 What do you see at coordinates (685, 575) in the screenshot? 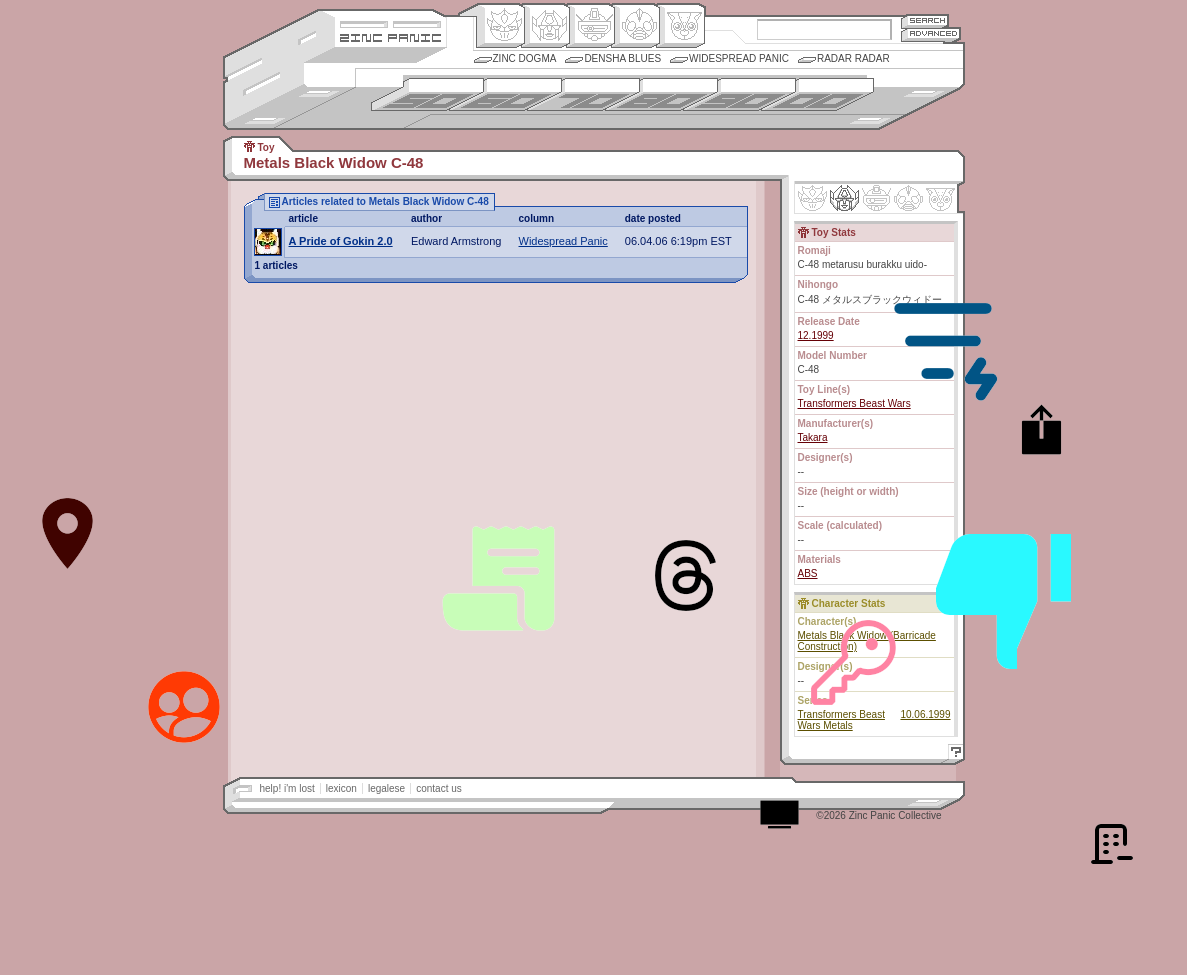
I see `open the Threads app` at bounding box center [685, 575].